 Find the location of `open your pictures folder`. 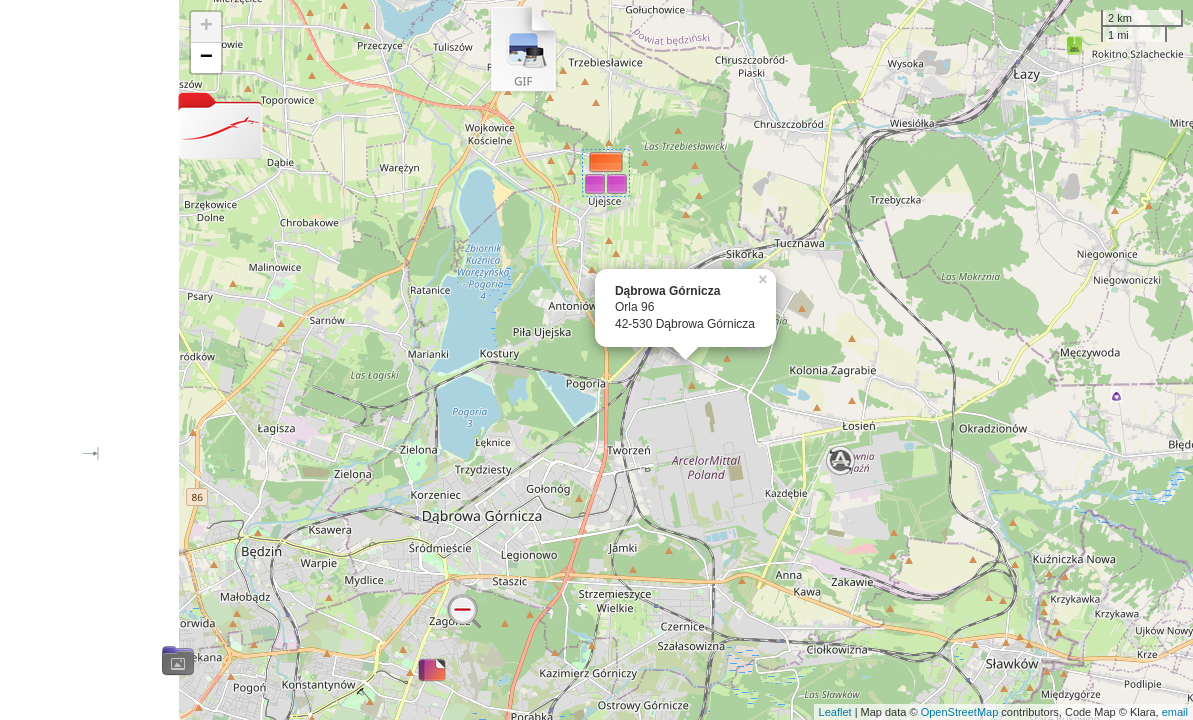

open your pictures folder is located at coordinates (178, 660).